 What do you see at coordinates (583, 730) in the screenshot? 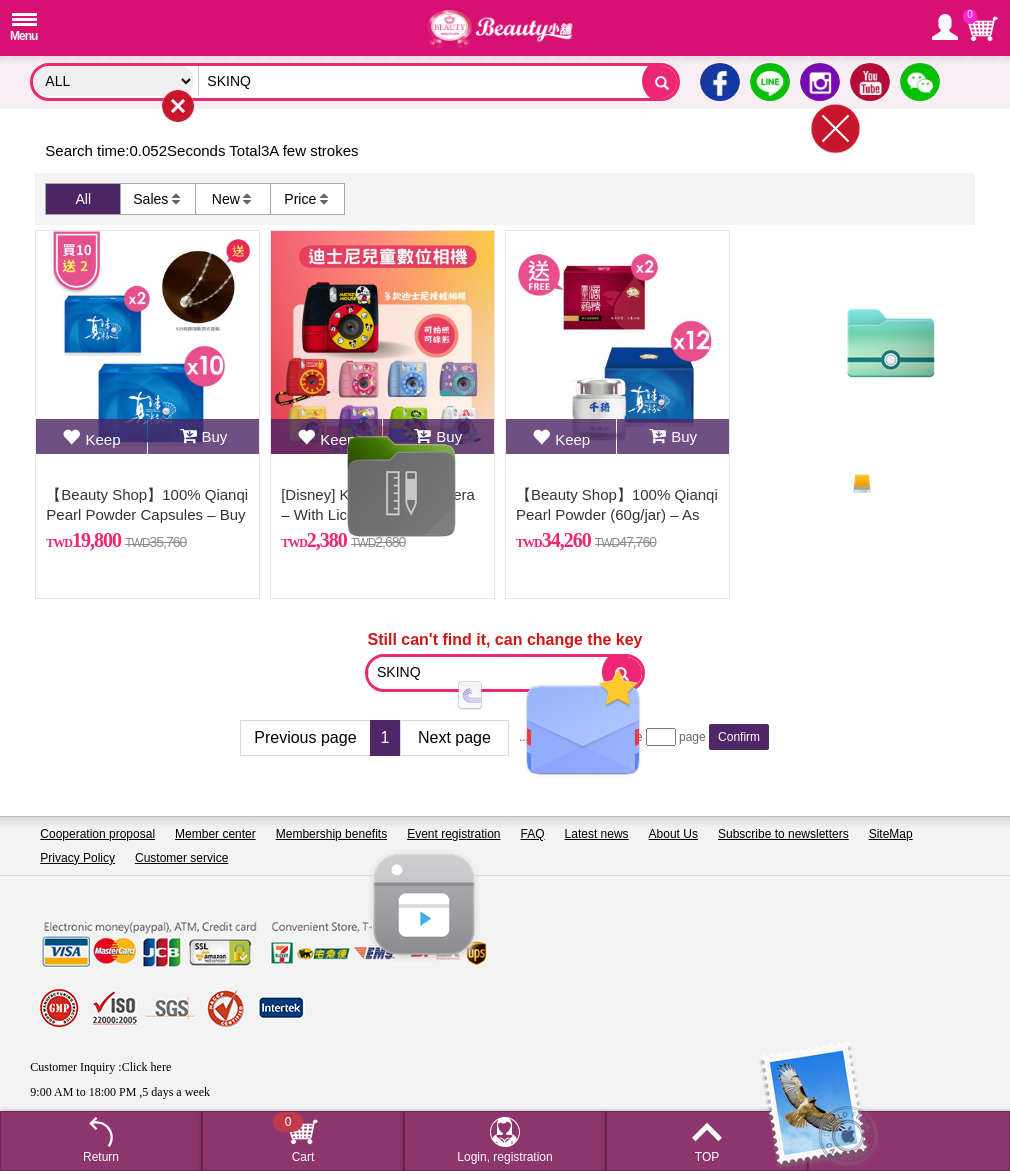
I see `indicates unread email in your inbox` at bounding box center [583, 730].